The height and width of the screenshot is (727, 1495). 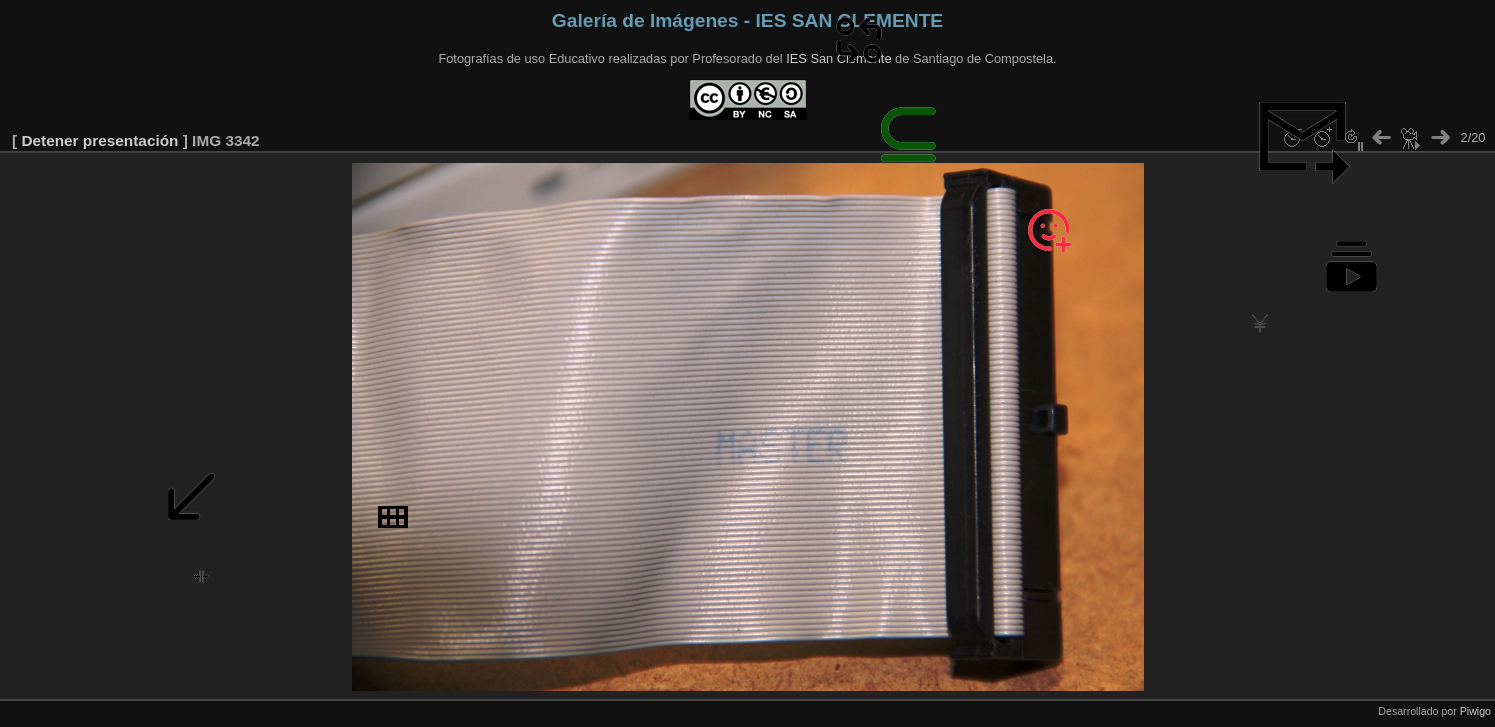 What do you see at coordinates (859, 40) in the screenshot?
I see `transform or convert selected object` at bounding box center [859, 40].